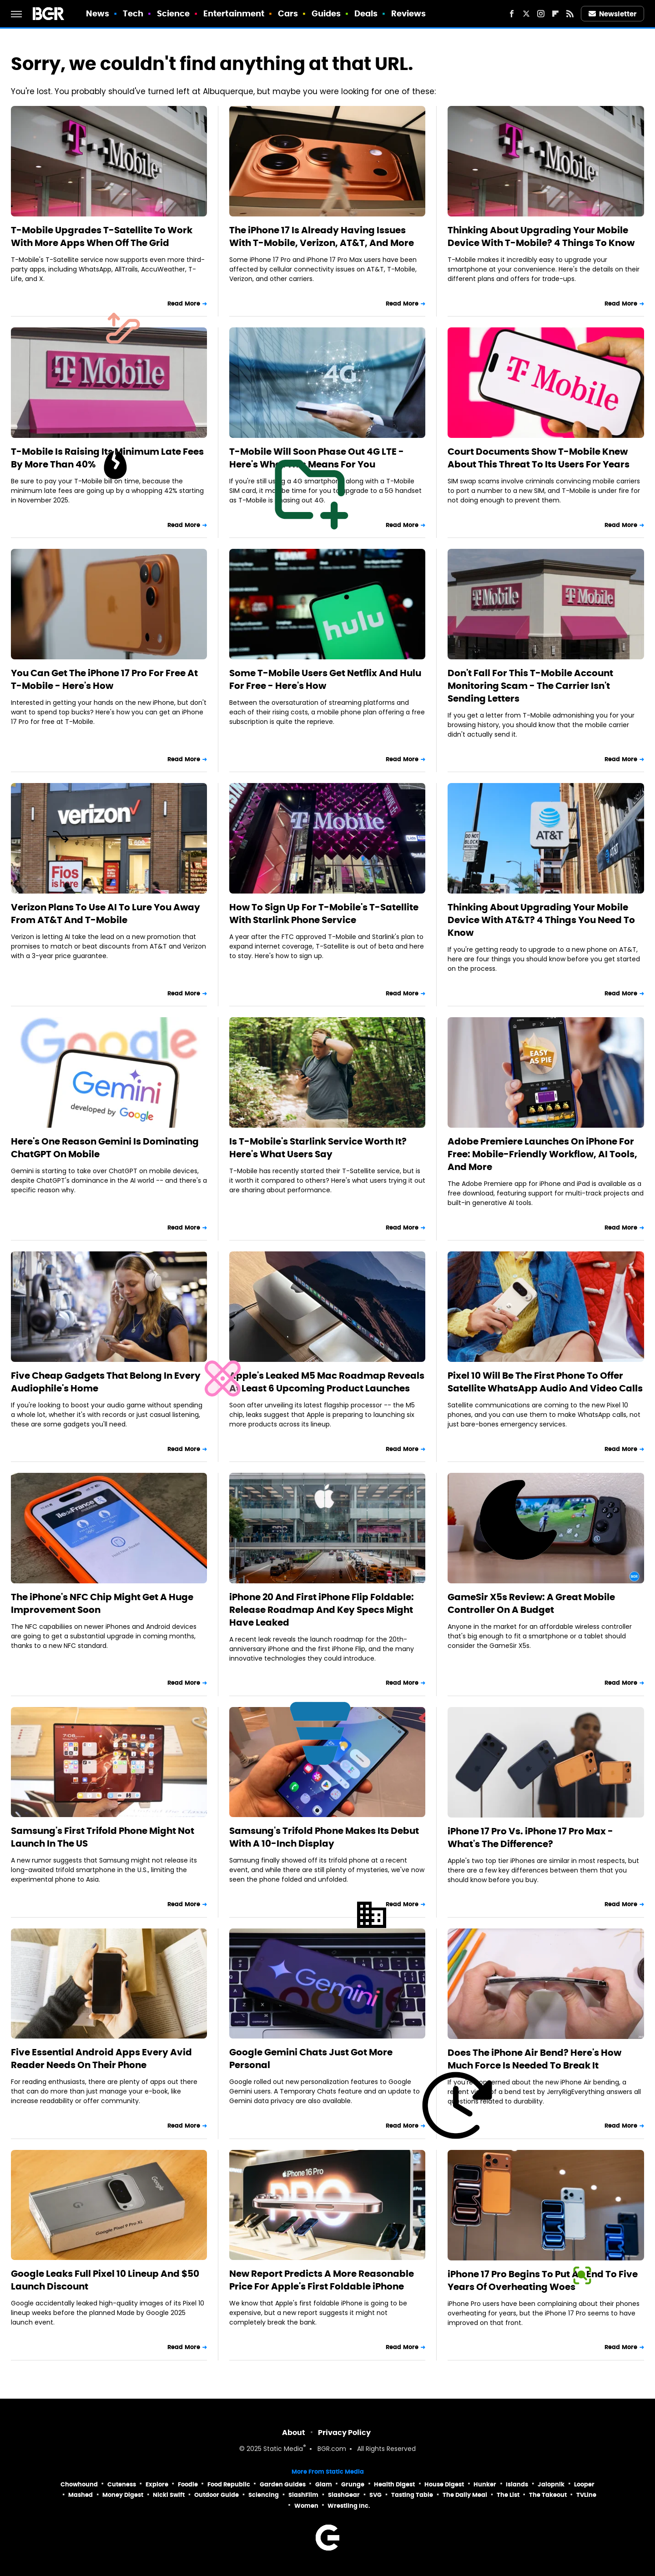  What do you see at coordinates (60, 836) in the screenshot?
I see `indicates a declining trend or decrease in value` at bounding box center [60, 836].